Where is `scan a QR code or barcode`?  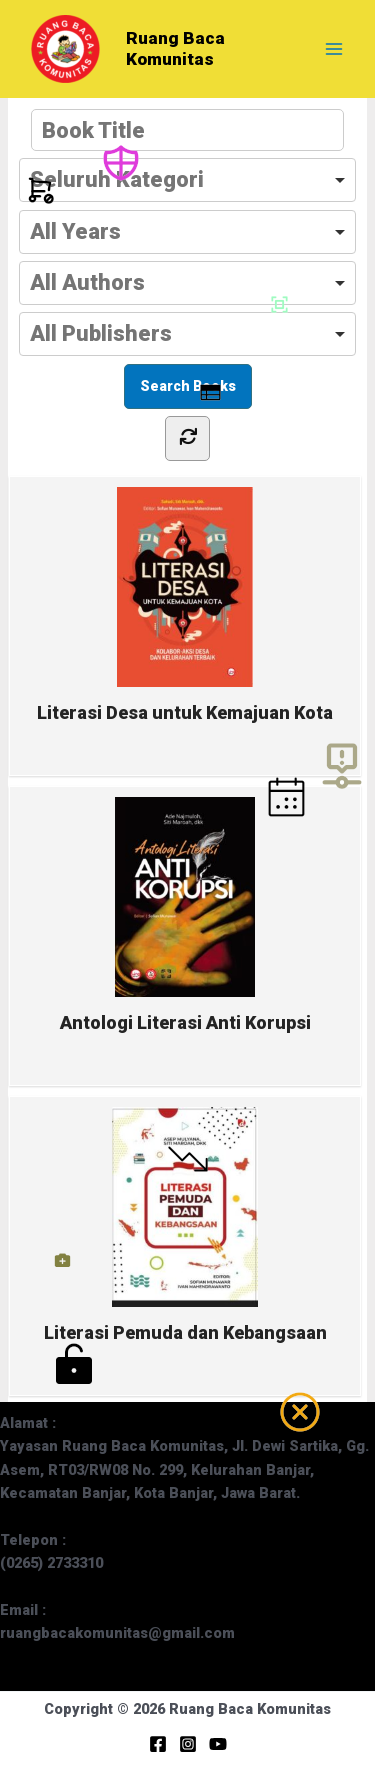
scan a QR code or barcode is located at coordinates (279, 304).